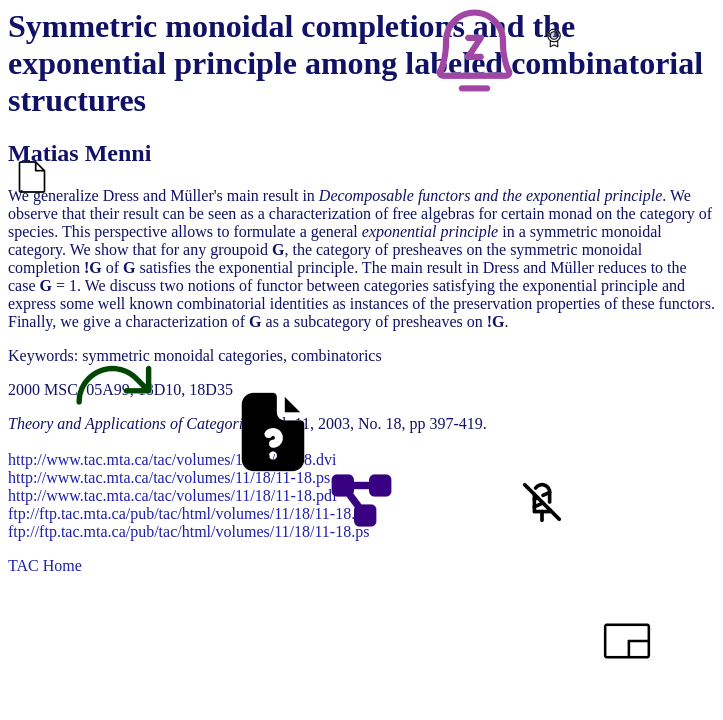  I want to click on ice cream unavailable or sold out, so click(542, 502).